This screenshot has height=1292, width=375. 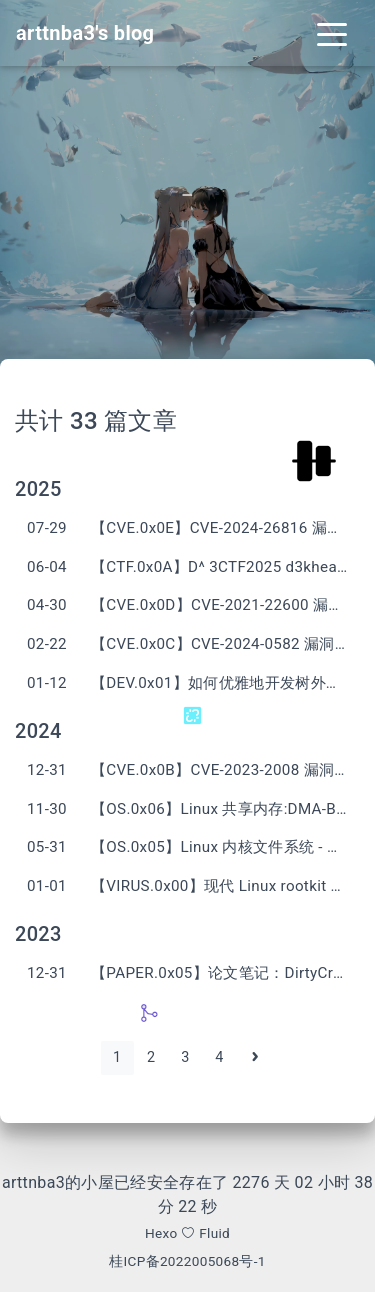 I want to click on disconnect or unlink a connected account, so click(x=192, y=715).